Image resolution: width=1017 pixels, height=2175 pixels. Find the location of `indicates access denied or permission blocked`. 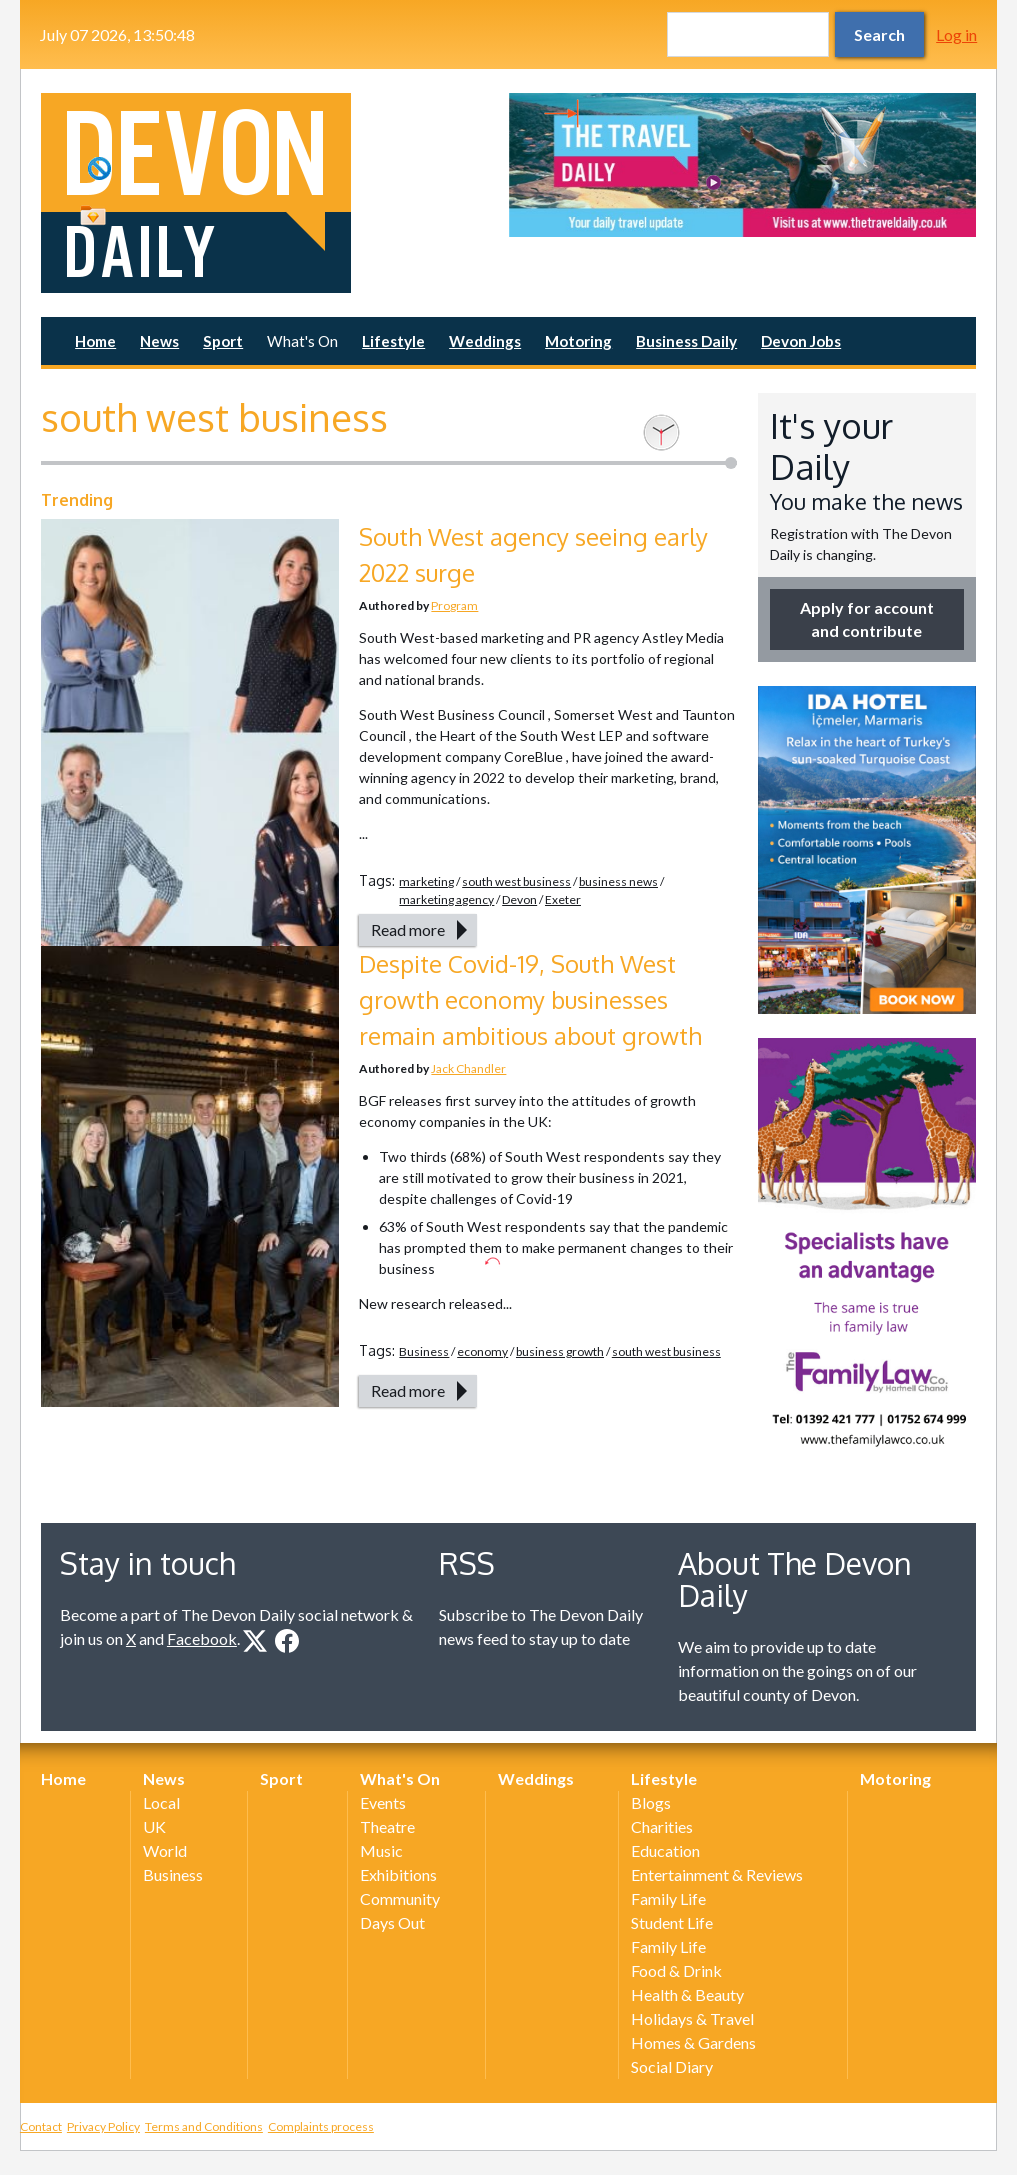

indicates access denied or permission blocked is located at coordinates (99, 168).